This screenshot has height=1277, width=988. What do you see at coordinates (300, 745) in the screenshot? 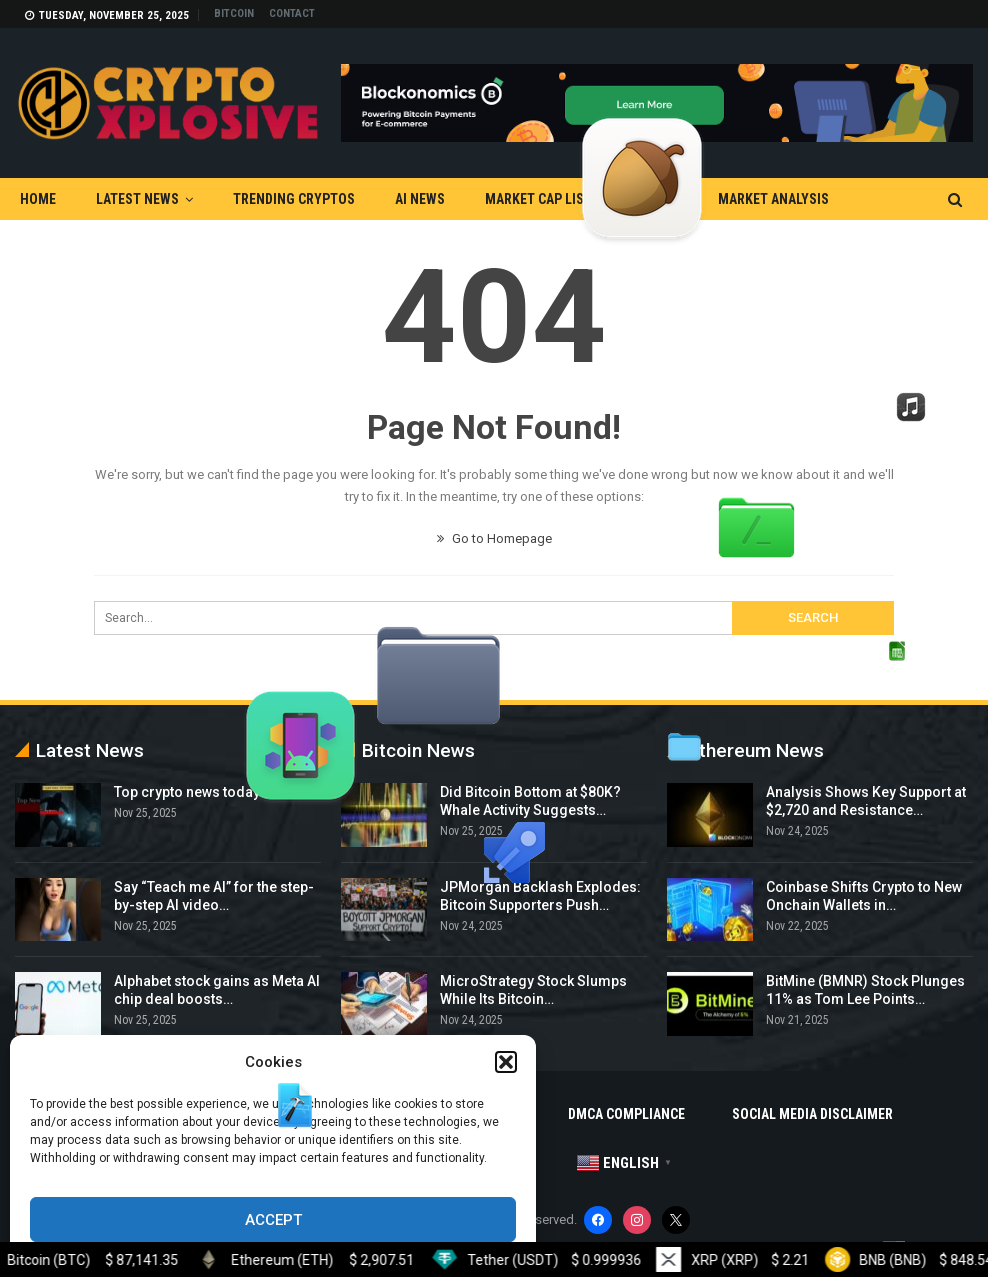
I see `launch guiscrcpy android screen mirroring app` at bounding box center [300, 745].